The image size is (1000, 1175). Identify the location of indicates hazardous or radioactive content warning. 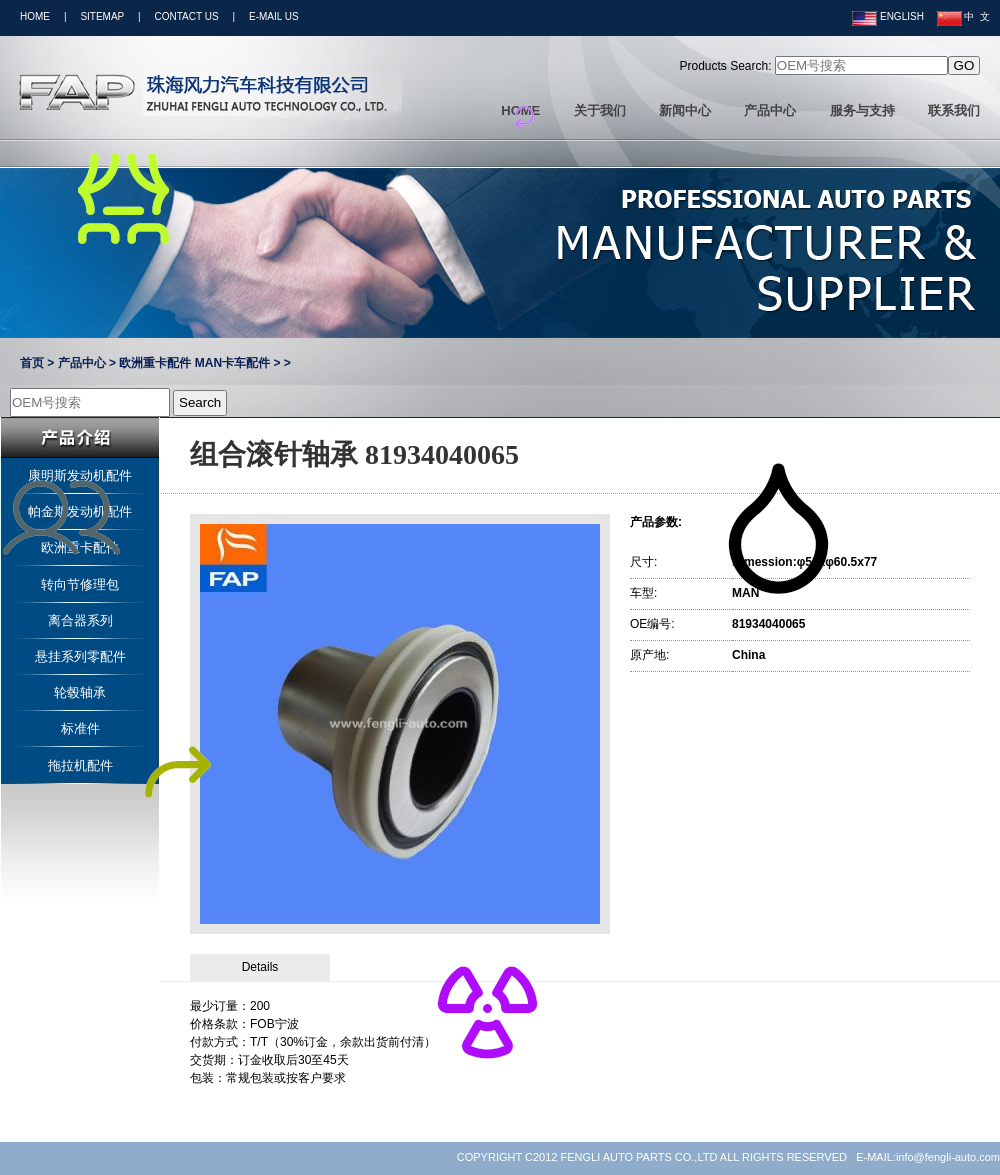
(487, 1008).